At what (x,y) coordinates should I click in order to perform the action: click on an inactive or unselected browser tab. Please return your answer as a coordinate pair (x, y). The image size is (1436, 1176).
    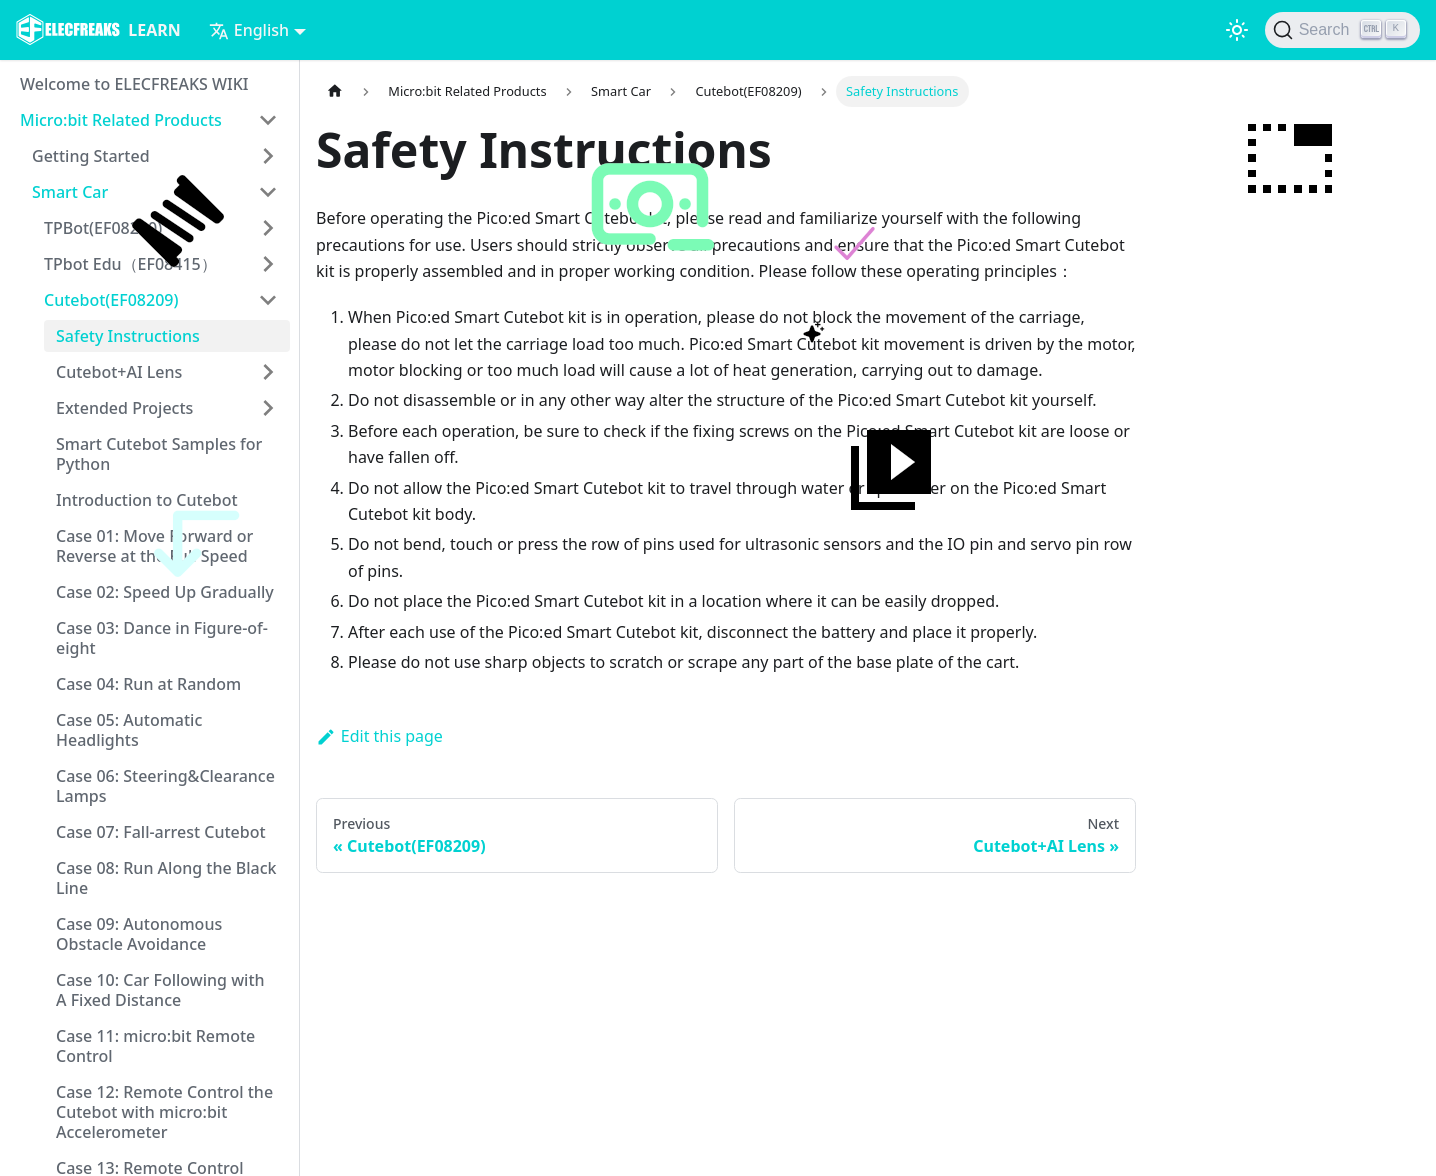
    Looking at the image, I should click on (1290, 158).